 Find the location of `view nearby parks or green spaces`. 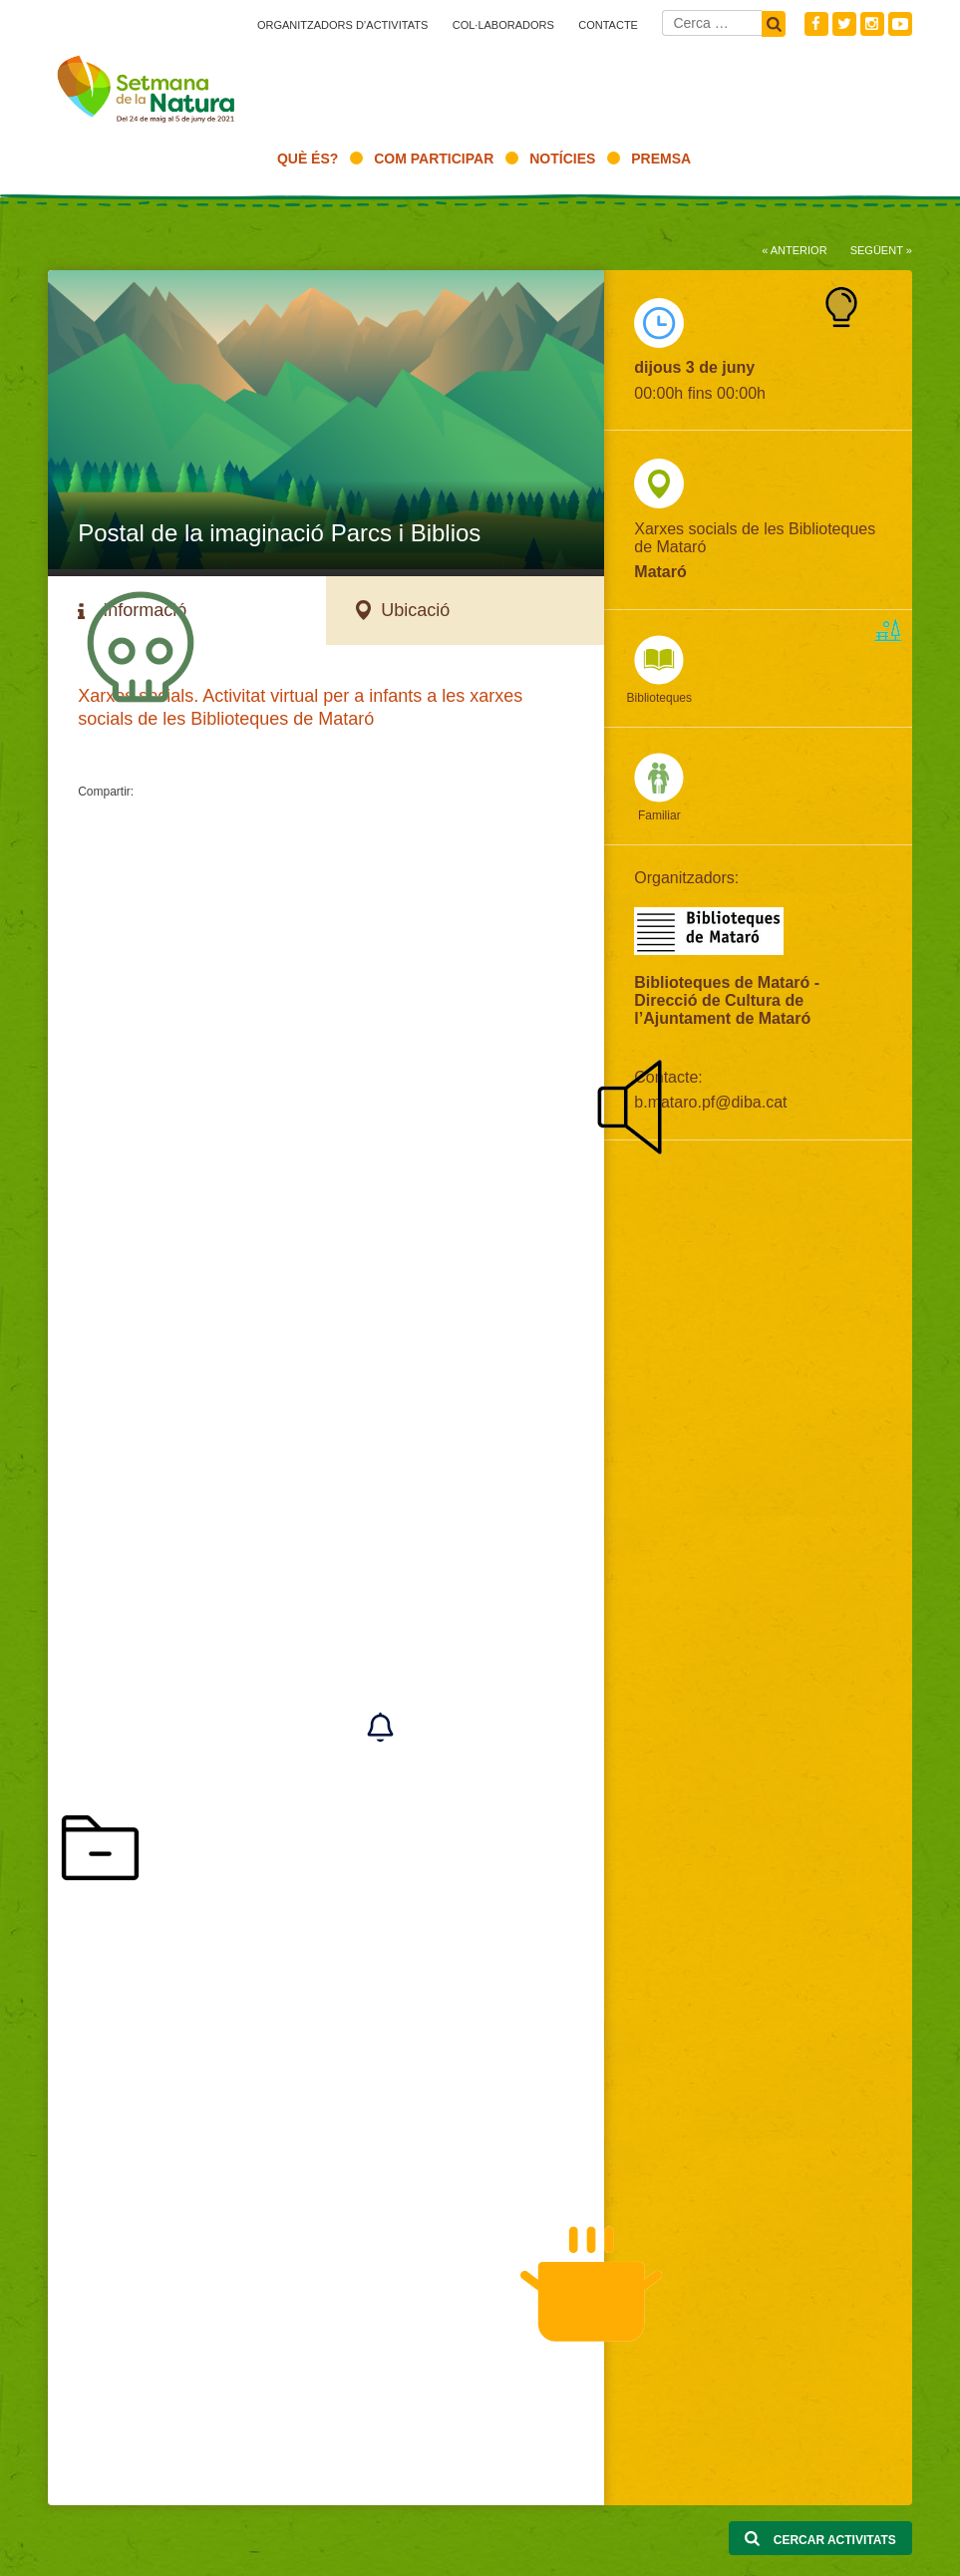

view nearby parks or green spaces is located at coordinates (887, 631).